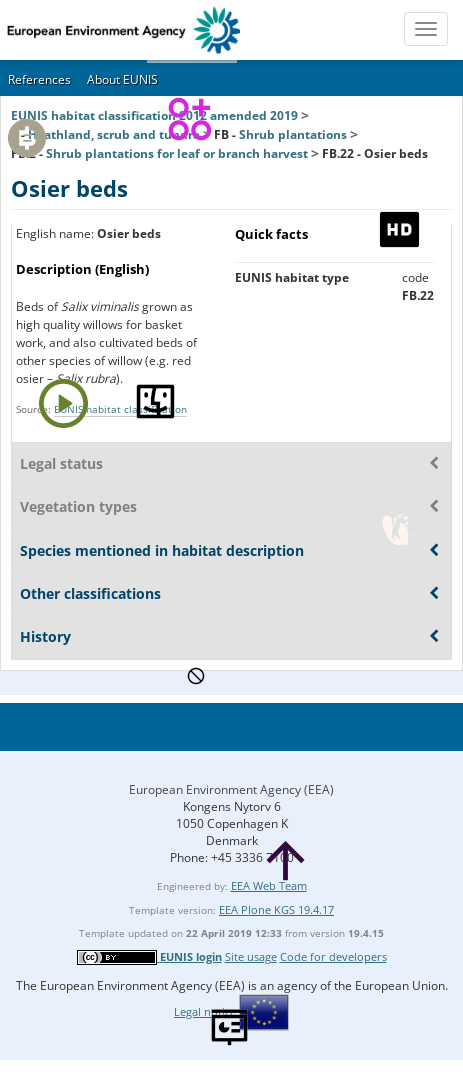 The width and height of the screenshot is (463, 1072). What do you see at coordinates (155, 401) in the screenshot?
I see `open Finder to browse files` at bounding box center [155, 401].